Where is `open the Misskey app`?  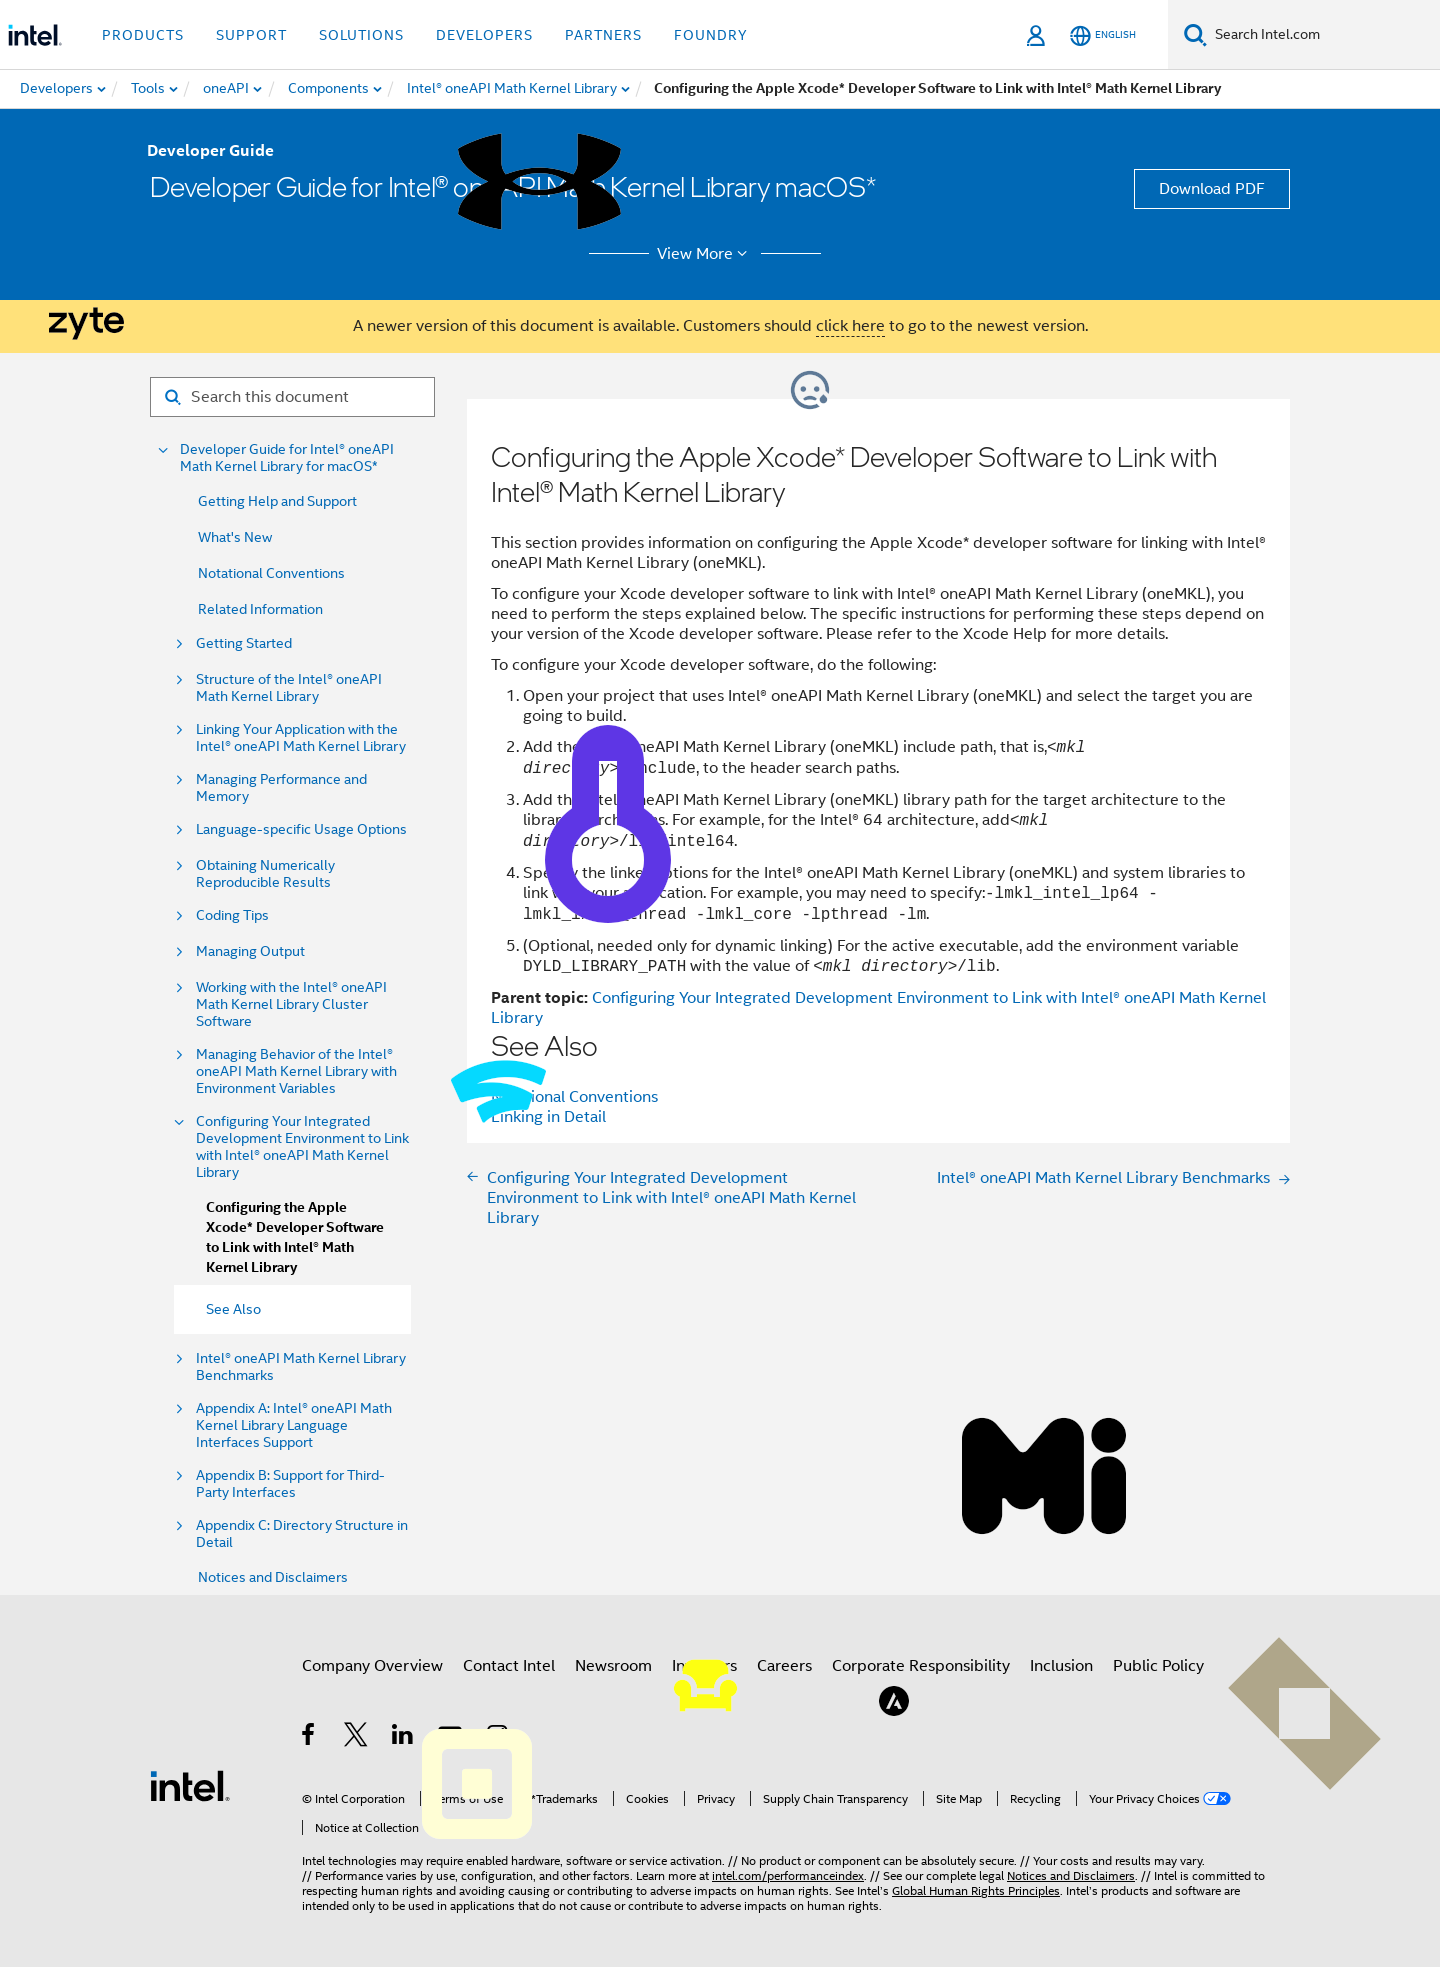 open the Misskey app is located at coordinates (1044, 1476).